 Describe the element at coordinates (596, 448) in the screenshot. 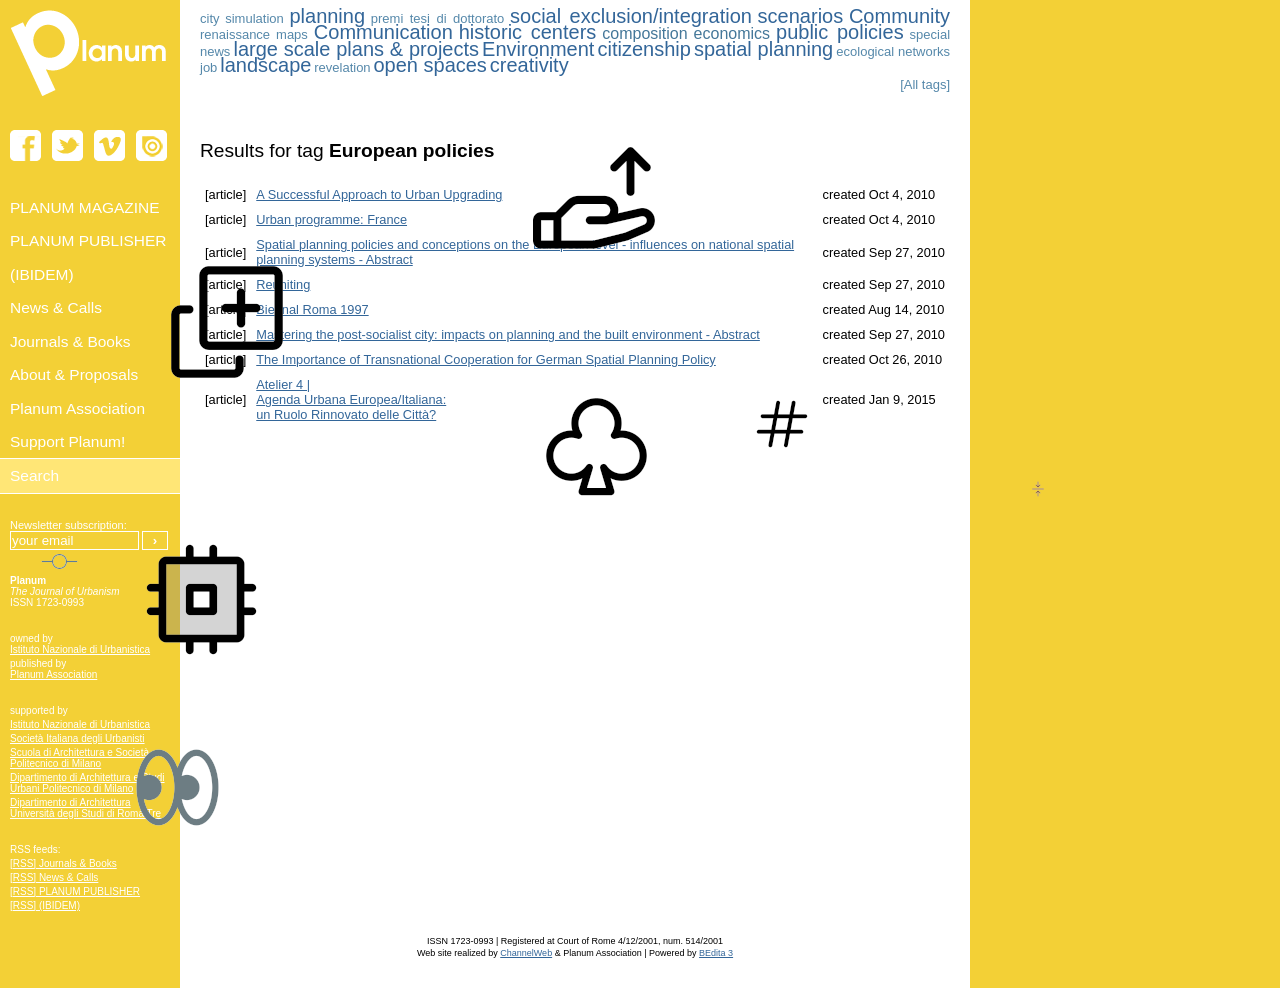

I see `club suit symbol for card games` at that location.